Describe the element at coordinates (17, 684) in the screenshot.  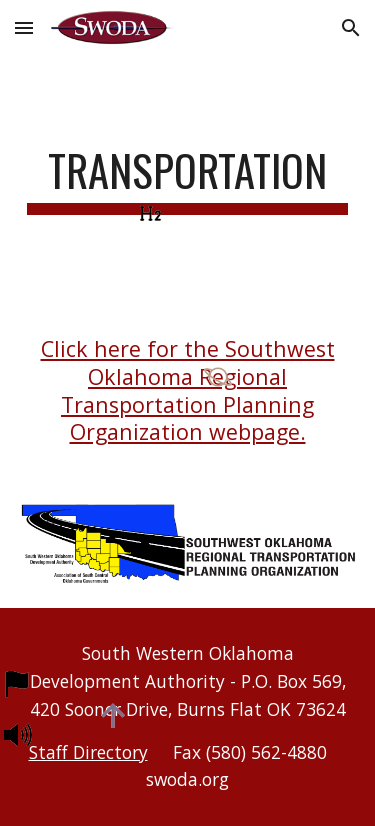
I see `flag or mark an item for follow-up` at that location.